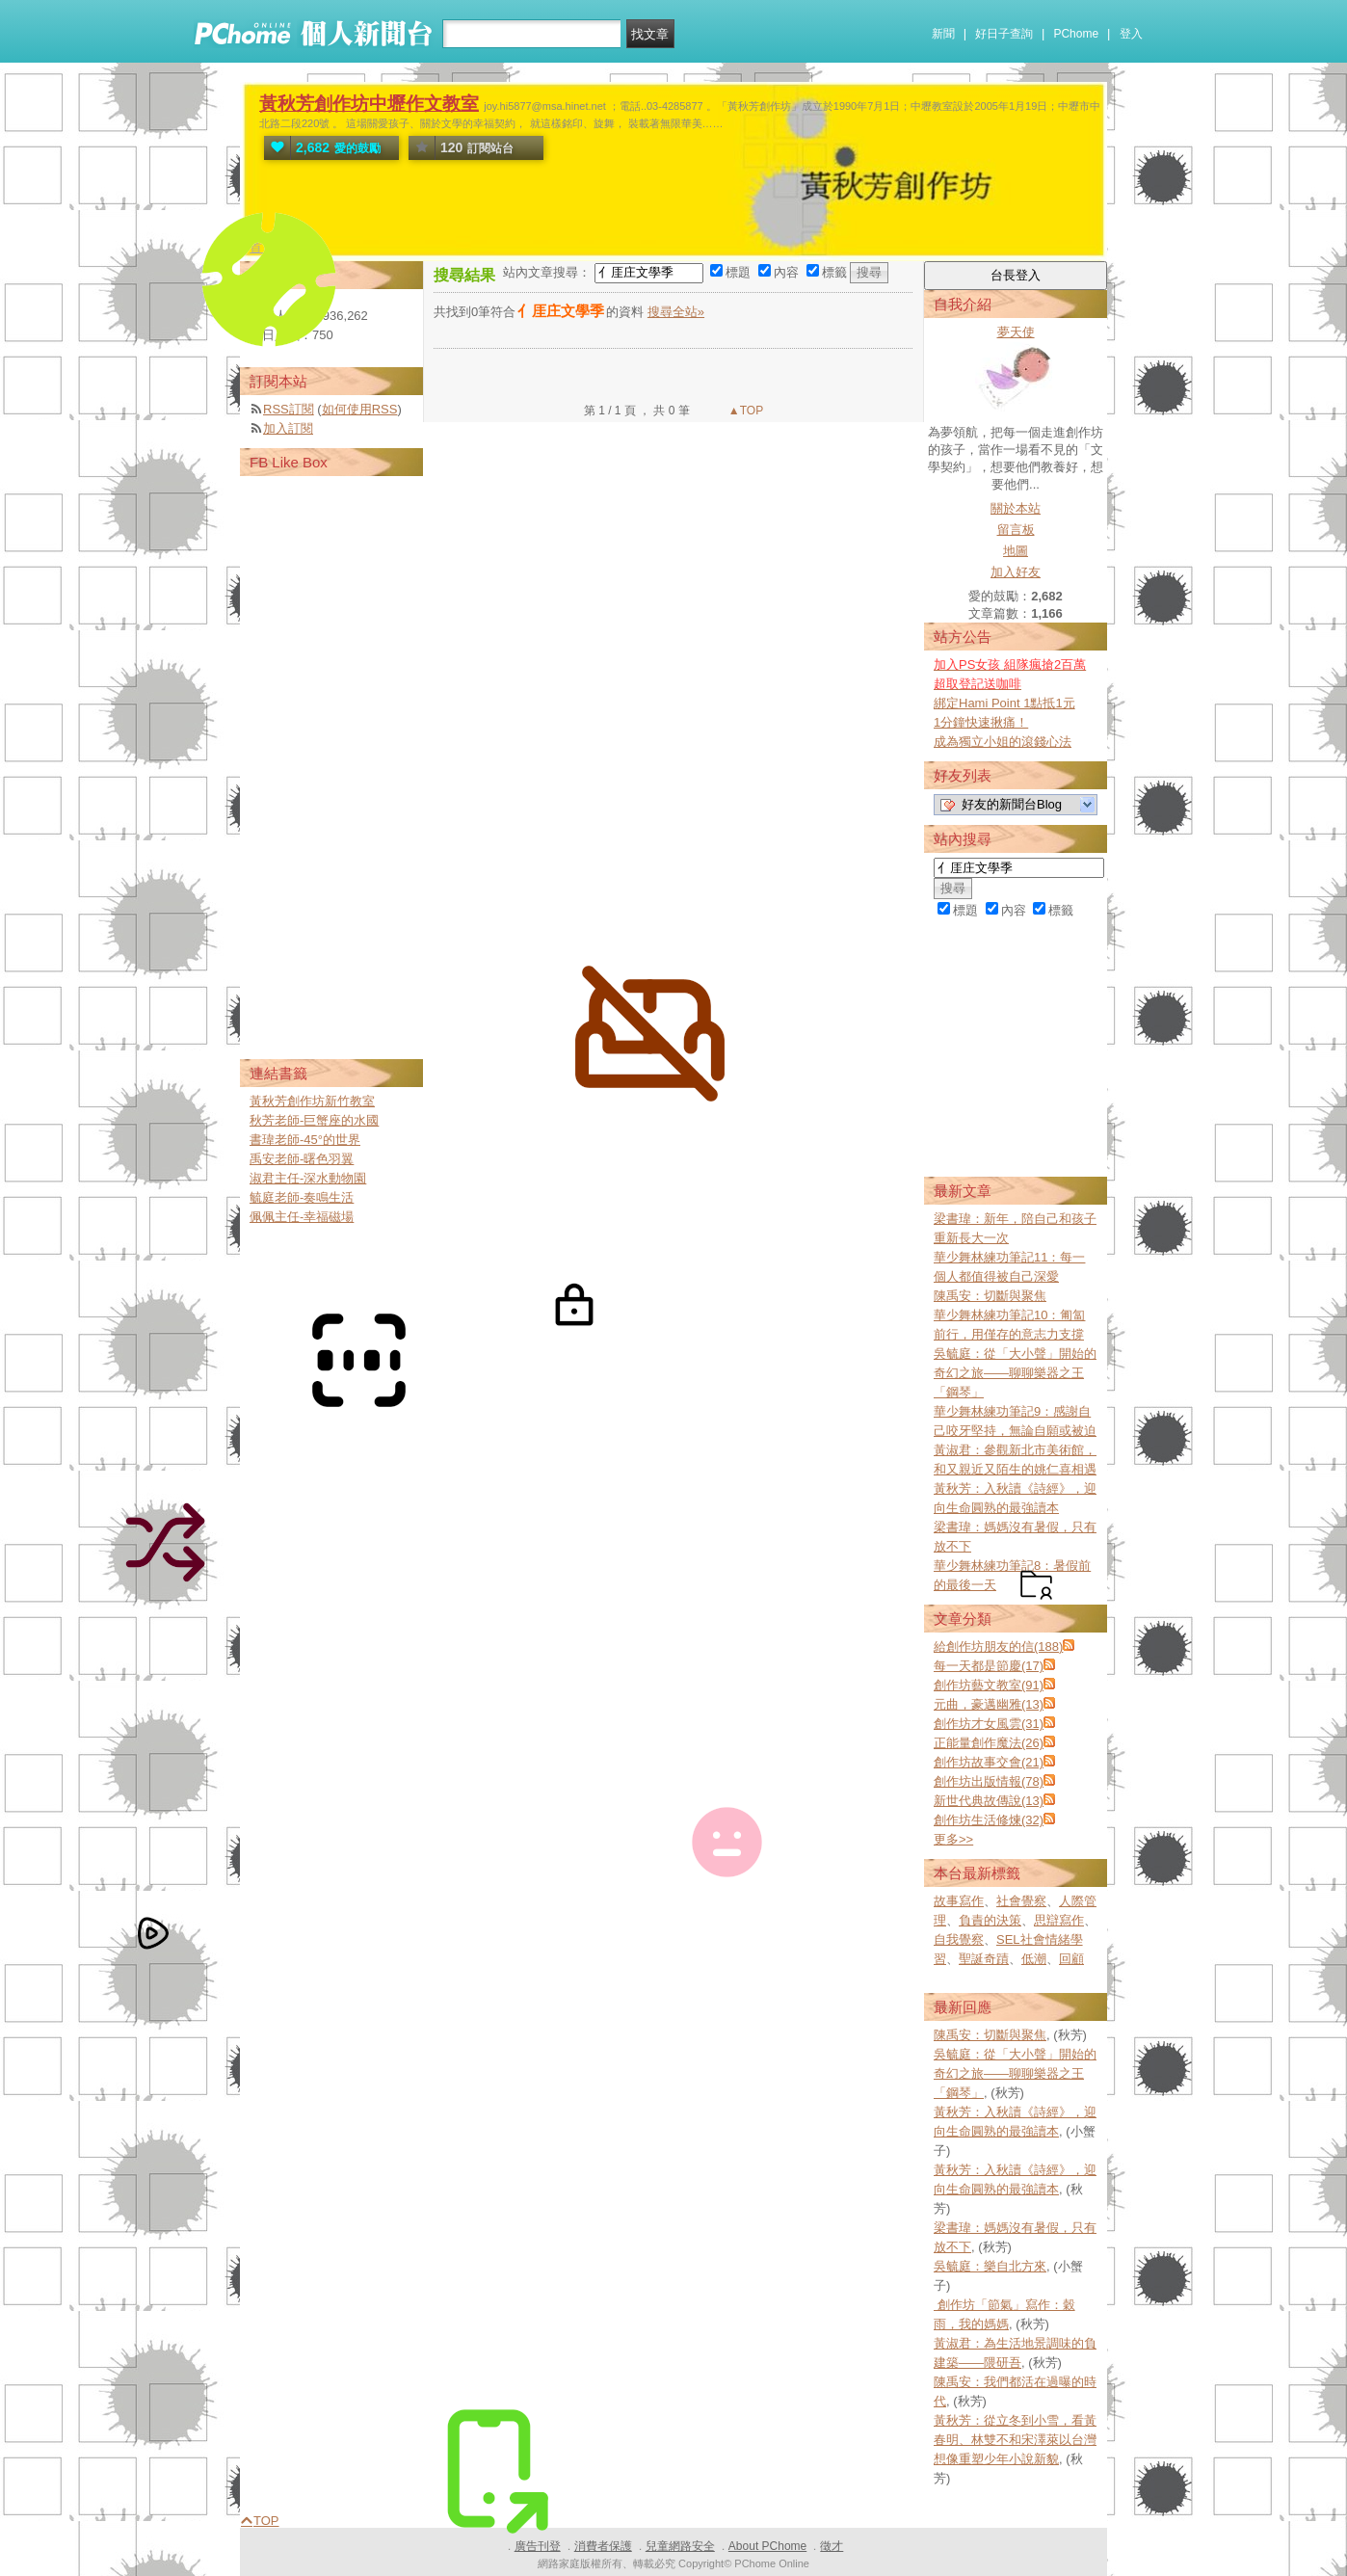  I want to click on lock or secure this item, so click(574, 1307).